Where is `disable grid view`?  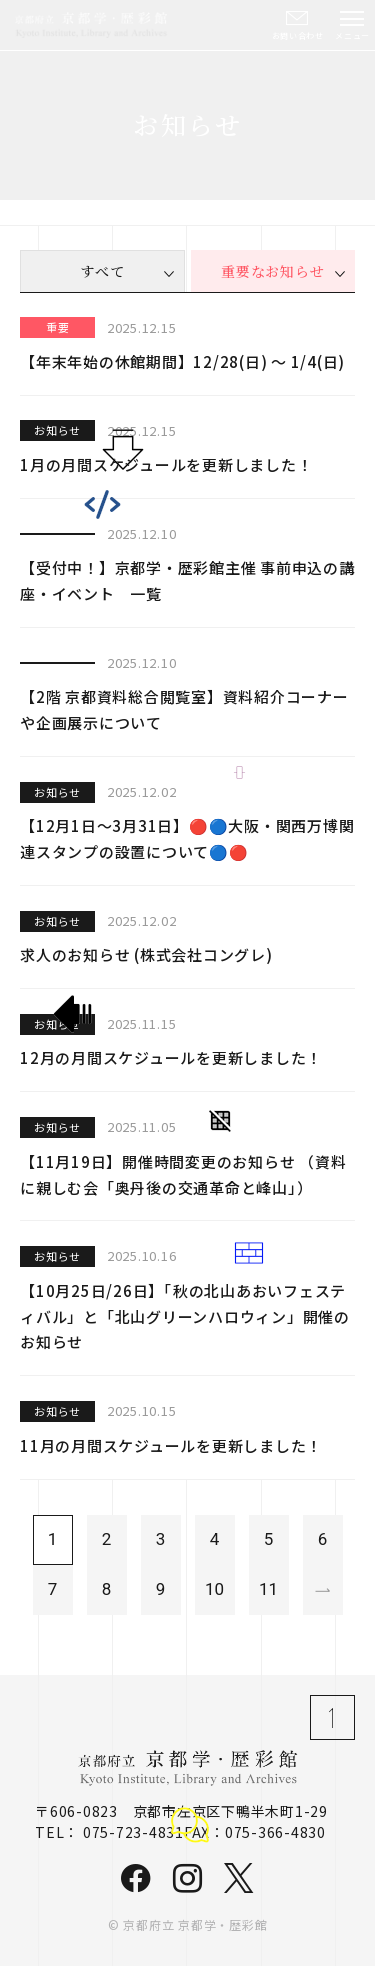 disable grid view is located at coordinates (220, 1120).